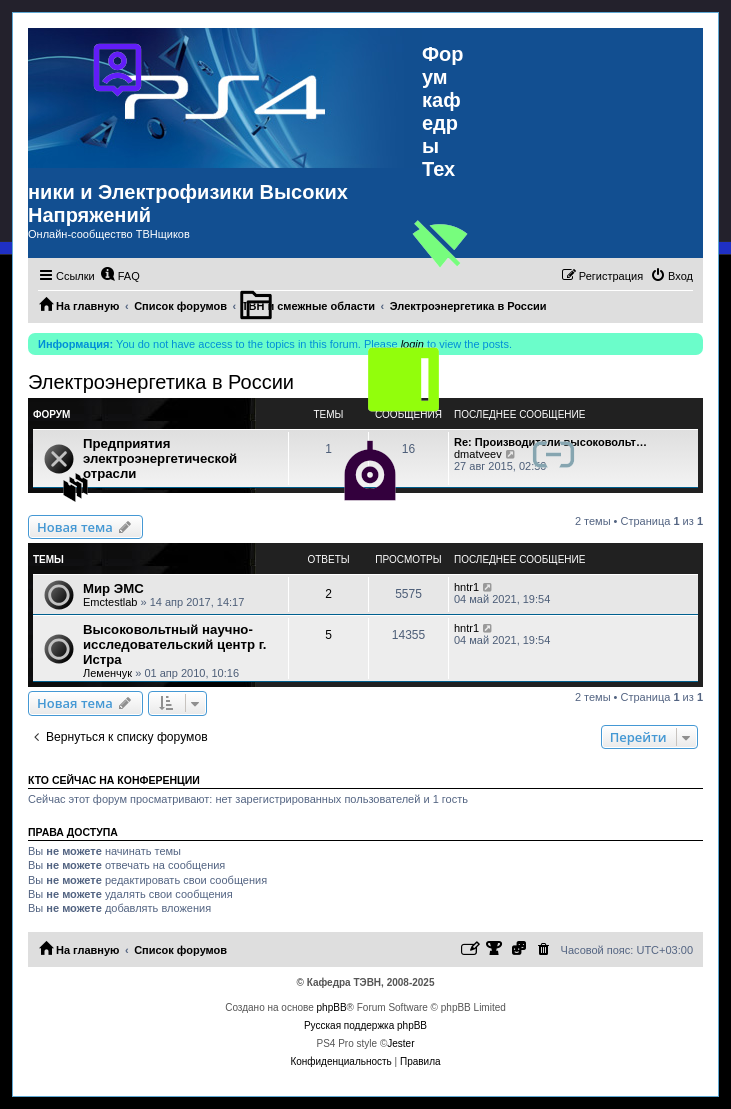  Describe the element at coordinates (553, 454) in the screenshot. I see `alibaba cloud services logo` at that location.